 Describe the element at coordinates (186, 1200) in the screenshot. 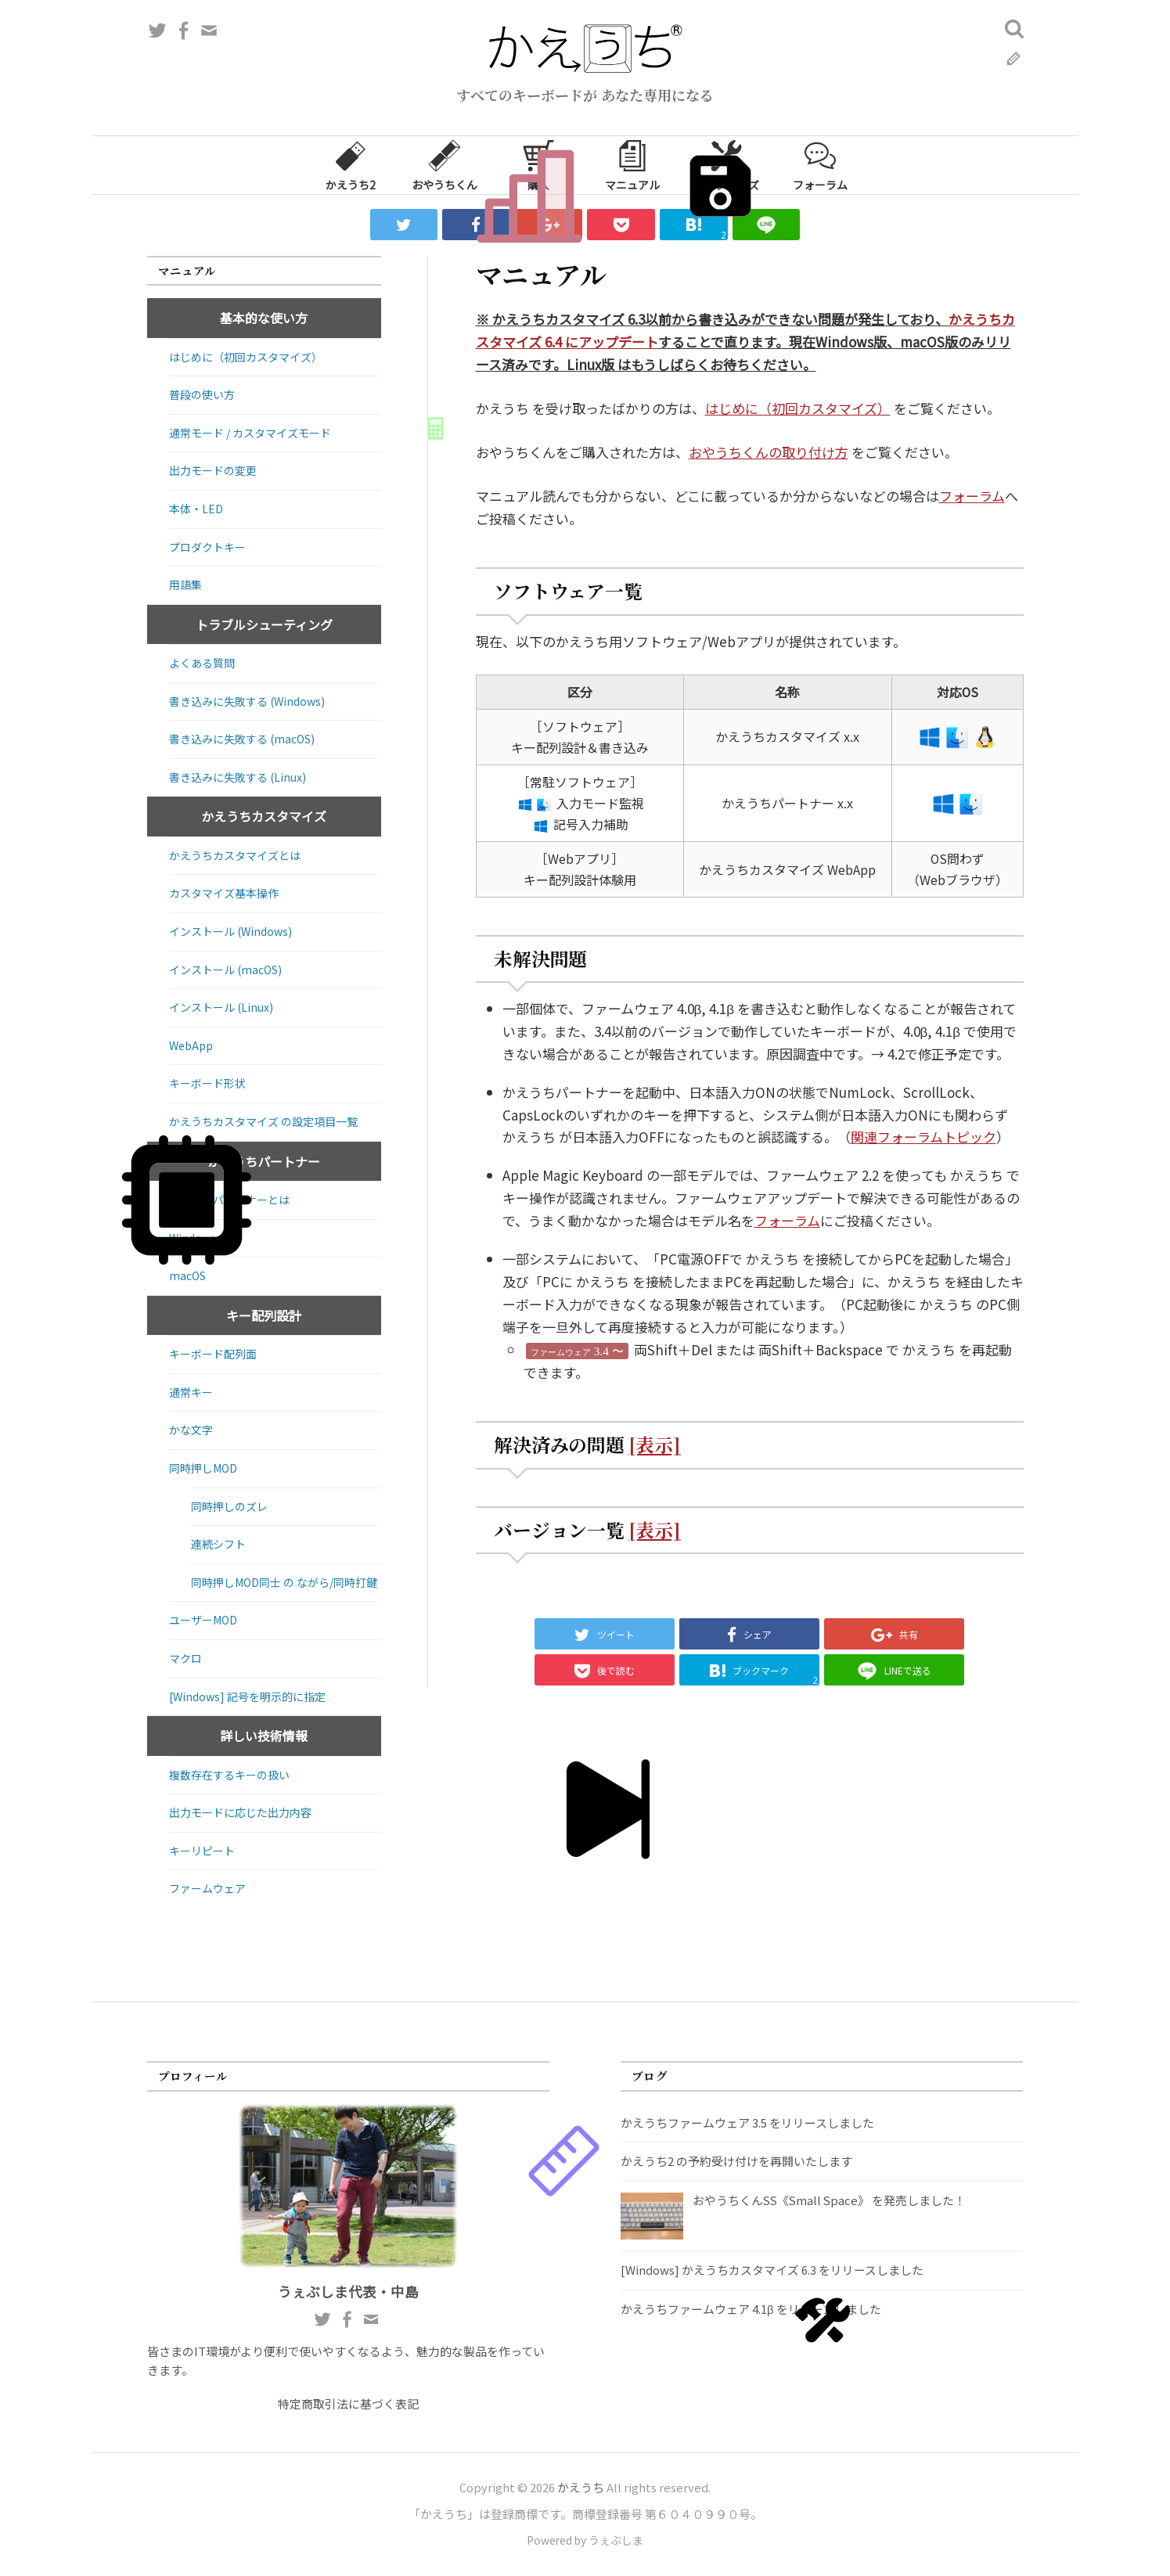

I see `view hardware or processor information` at that location.